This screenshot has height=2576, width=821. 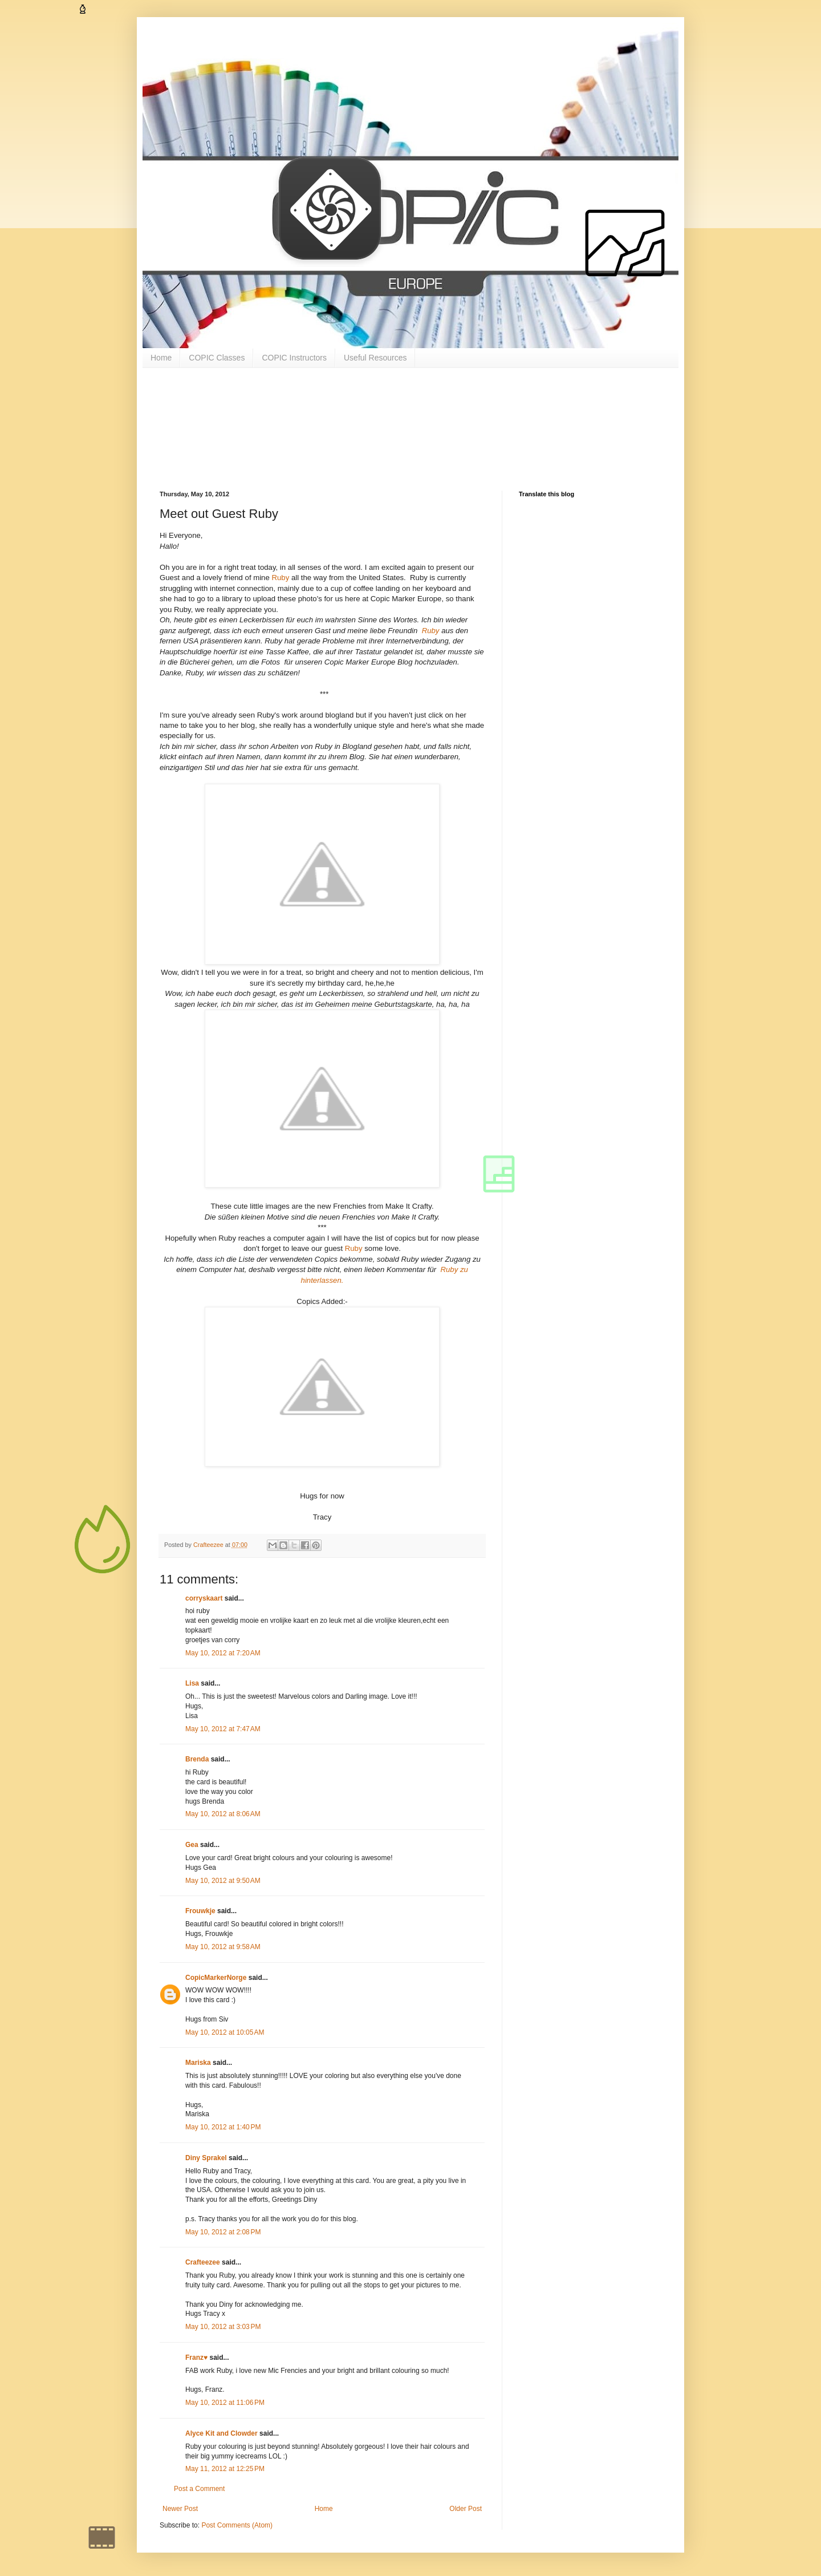 I want to click on open system engineering or hardware settings, so click(x=330, y=208).